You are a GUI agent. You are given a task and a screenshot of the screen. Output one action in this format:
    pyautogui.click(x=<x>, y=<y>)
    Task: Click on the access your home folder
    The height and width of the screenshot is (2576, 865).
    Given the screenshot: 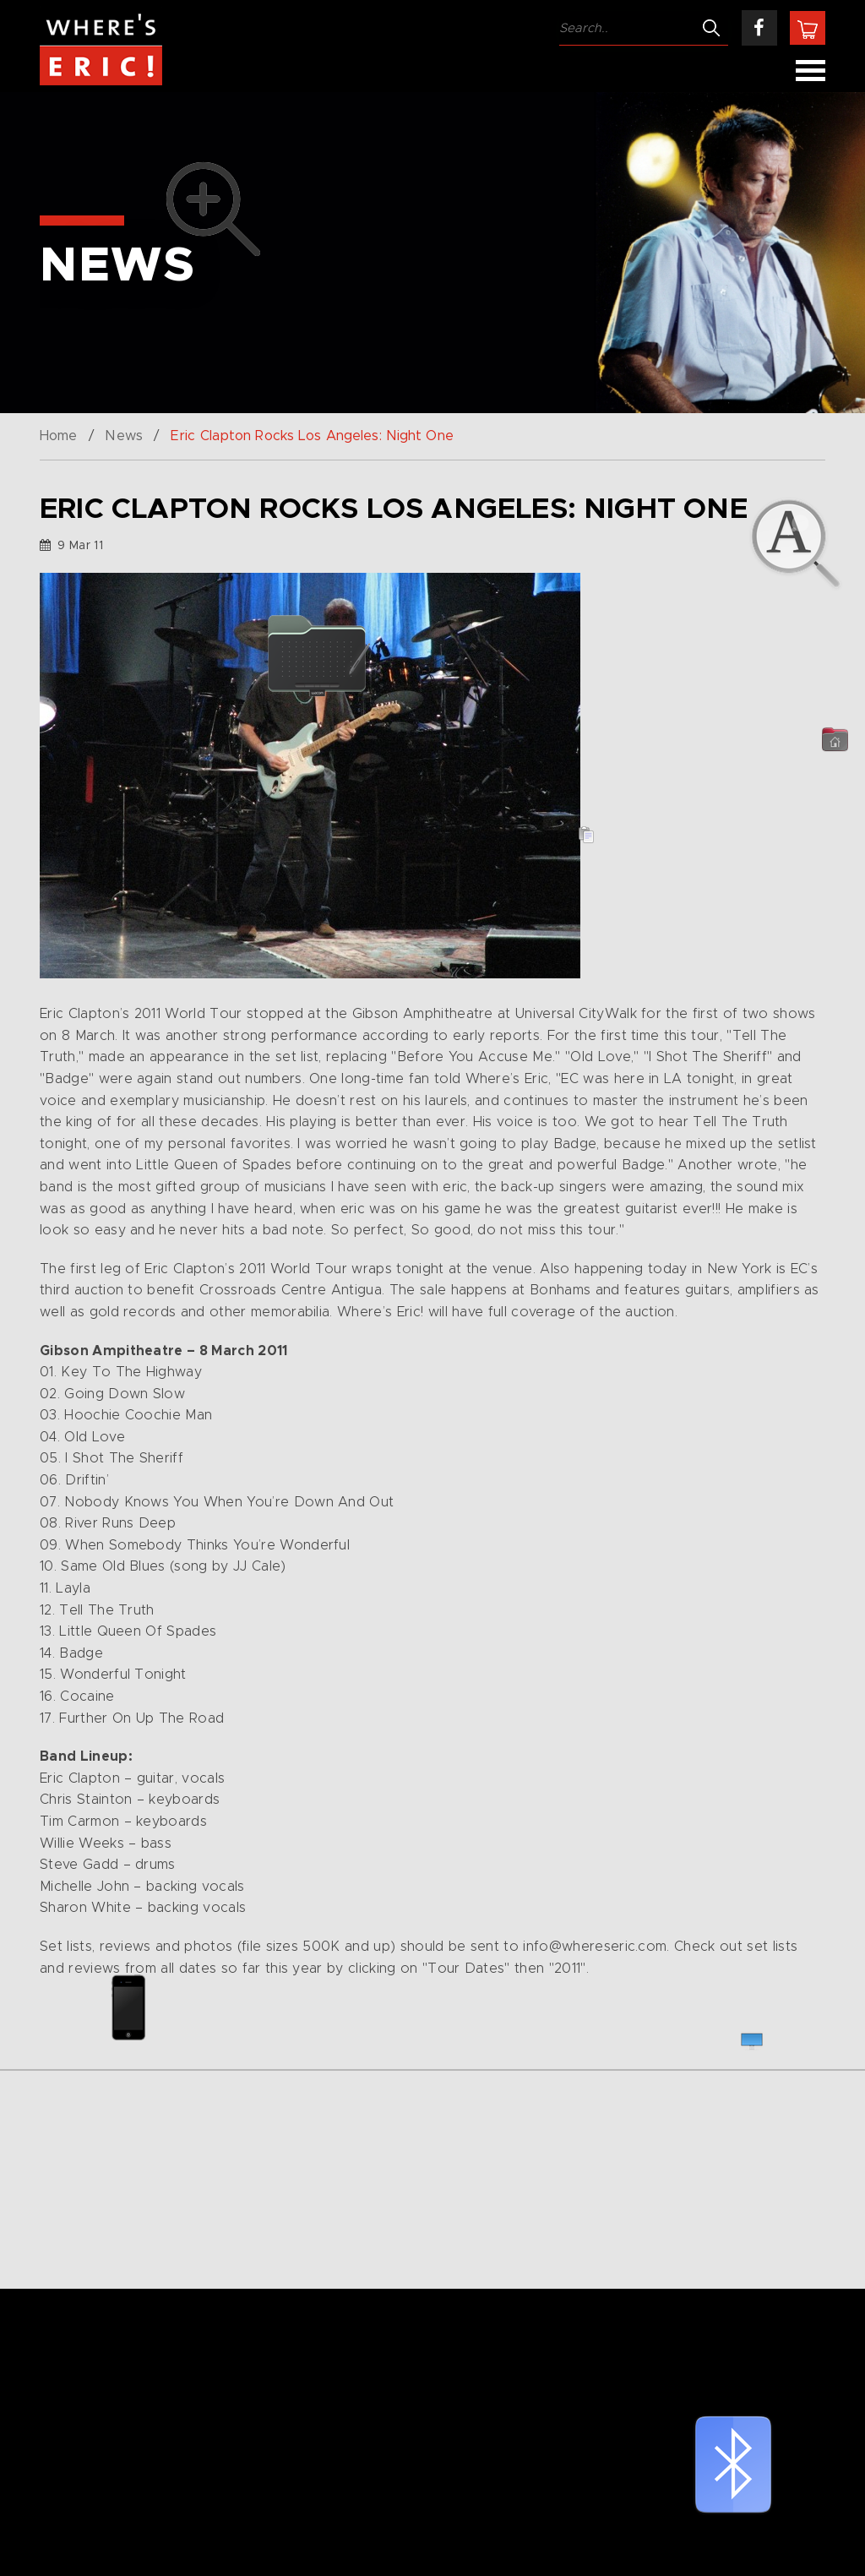 What is the action you would take?
    pyautogui.click(x=835, y=738)
    